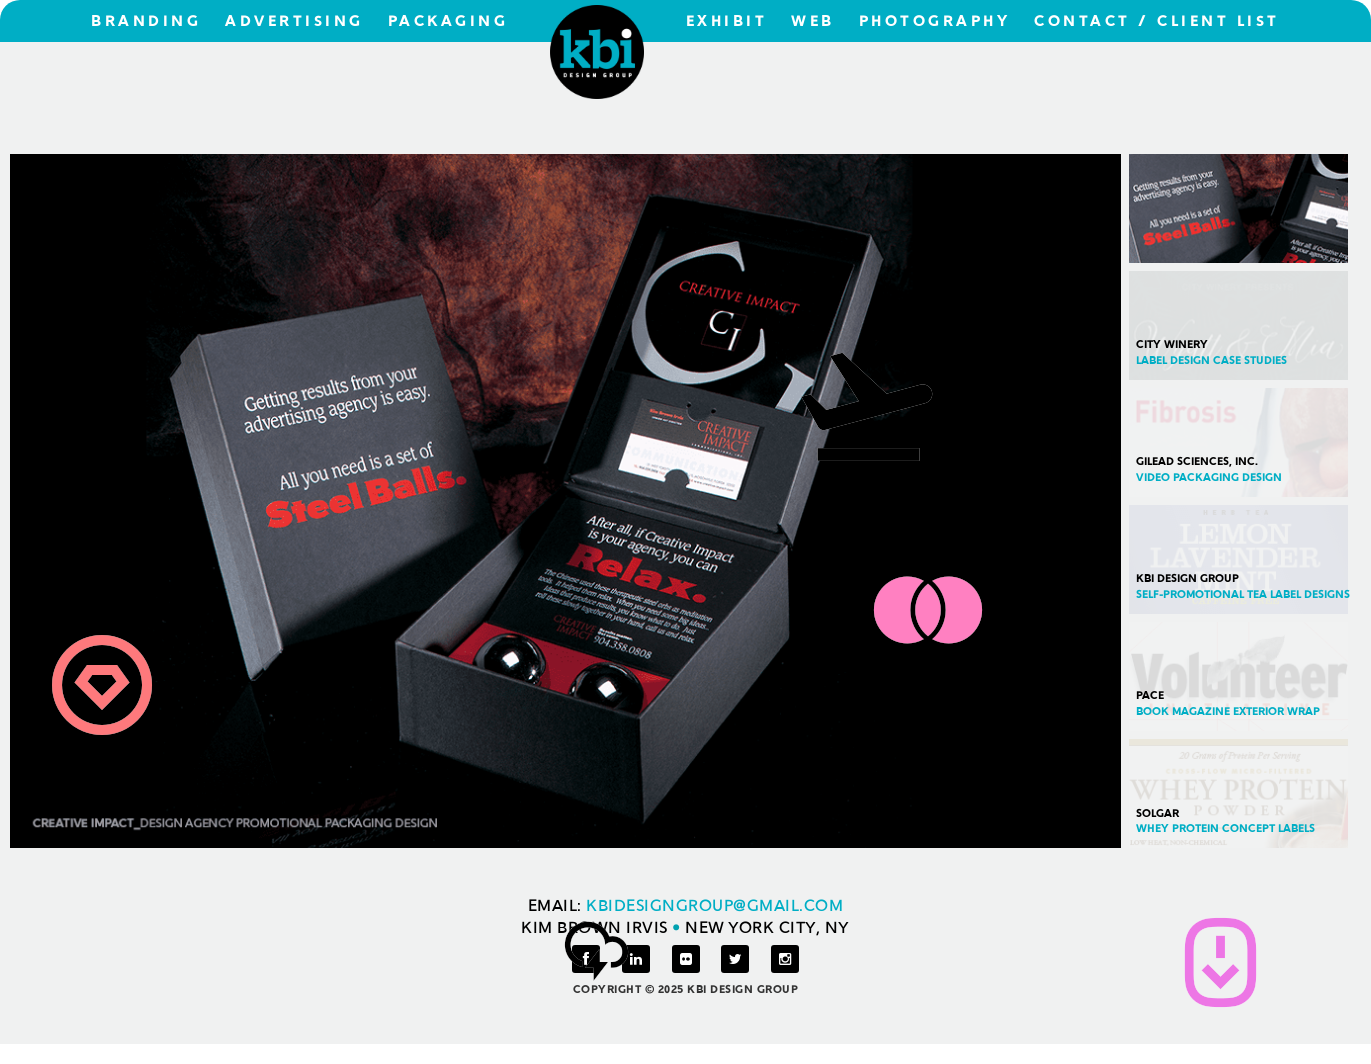  I want to click on view departure flights, so click(868, 403).